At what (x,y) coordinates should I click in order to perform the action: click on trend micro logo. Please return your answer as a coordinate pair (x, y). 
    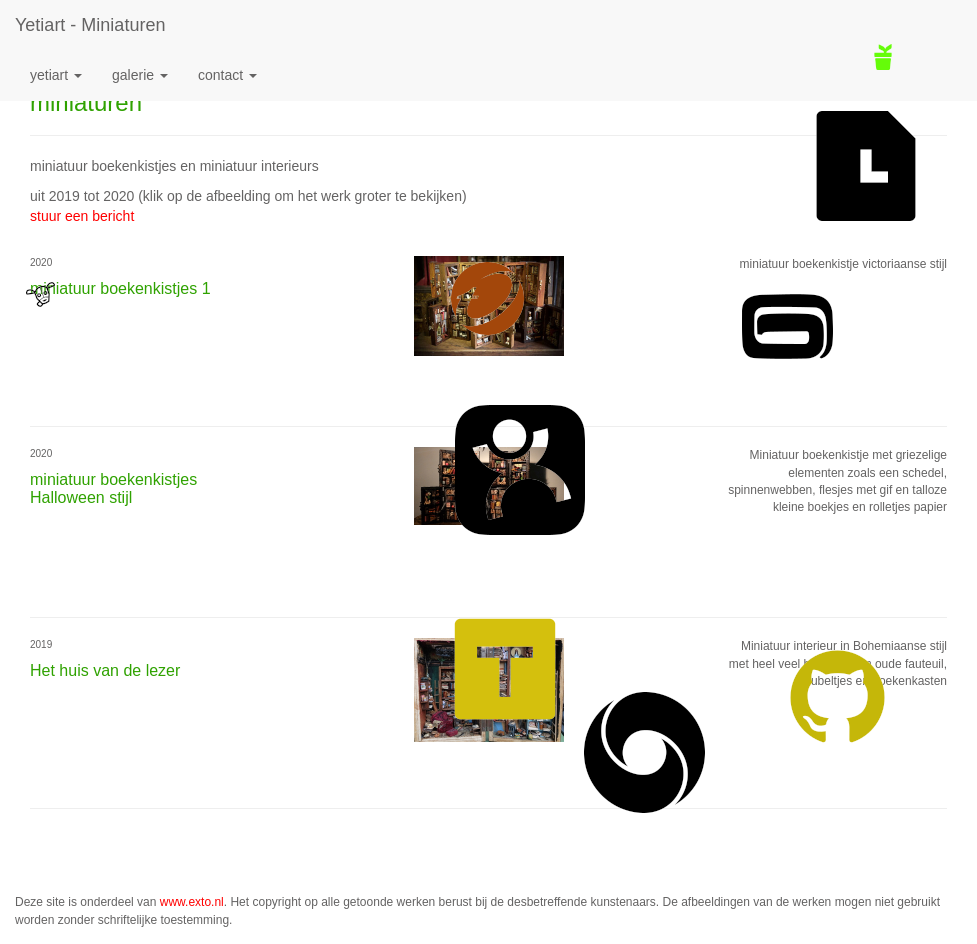
    Looking at the image, I should click on (487, 298).